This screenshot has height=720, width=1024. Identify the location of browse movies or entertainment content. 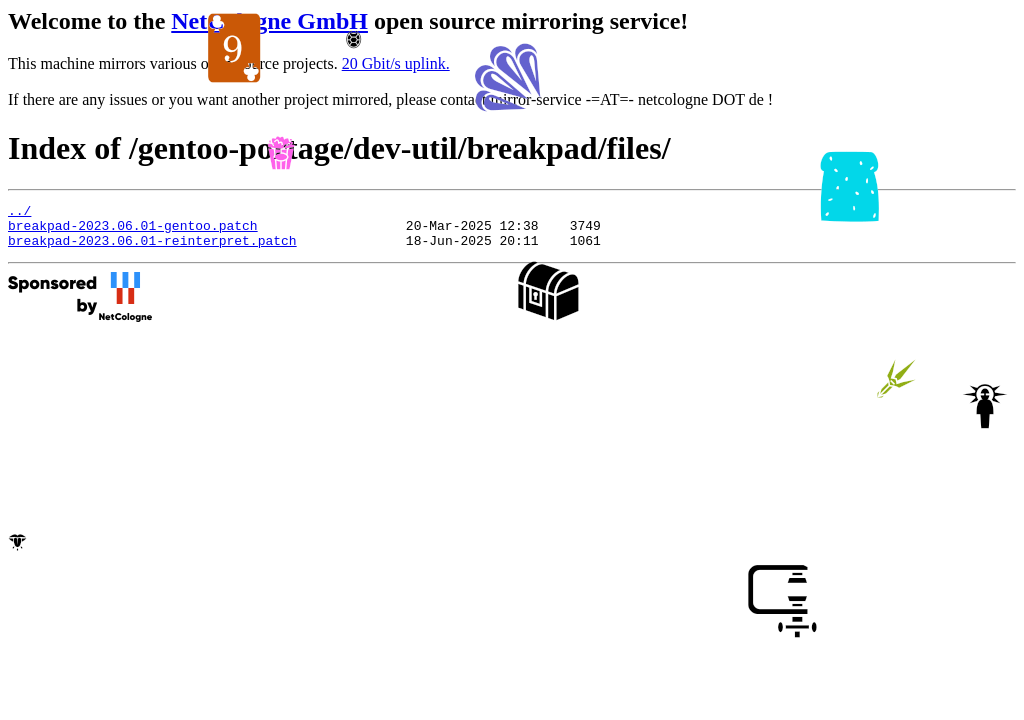
(281, 153).